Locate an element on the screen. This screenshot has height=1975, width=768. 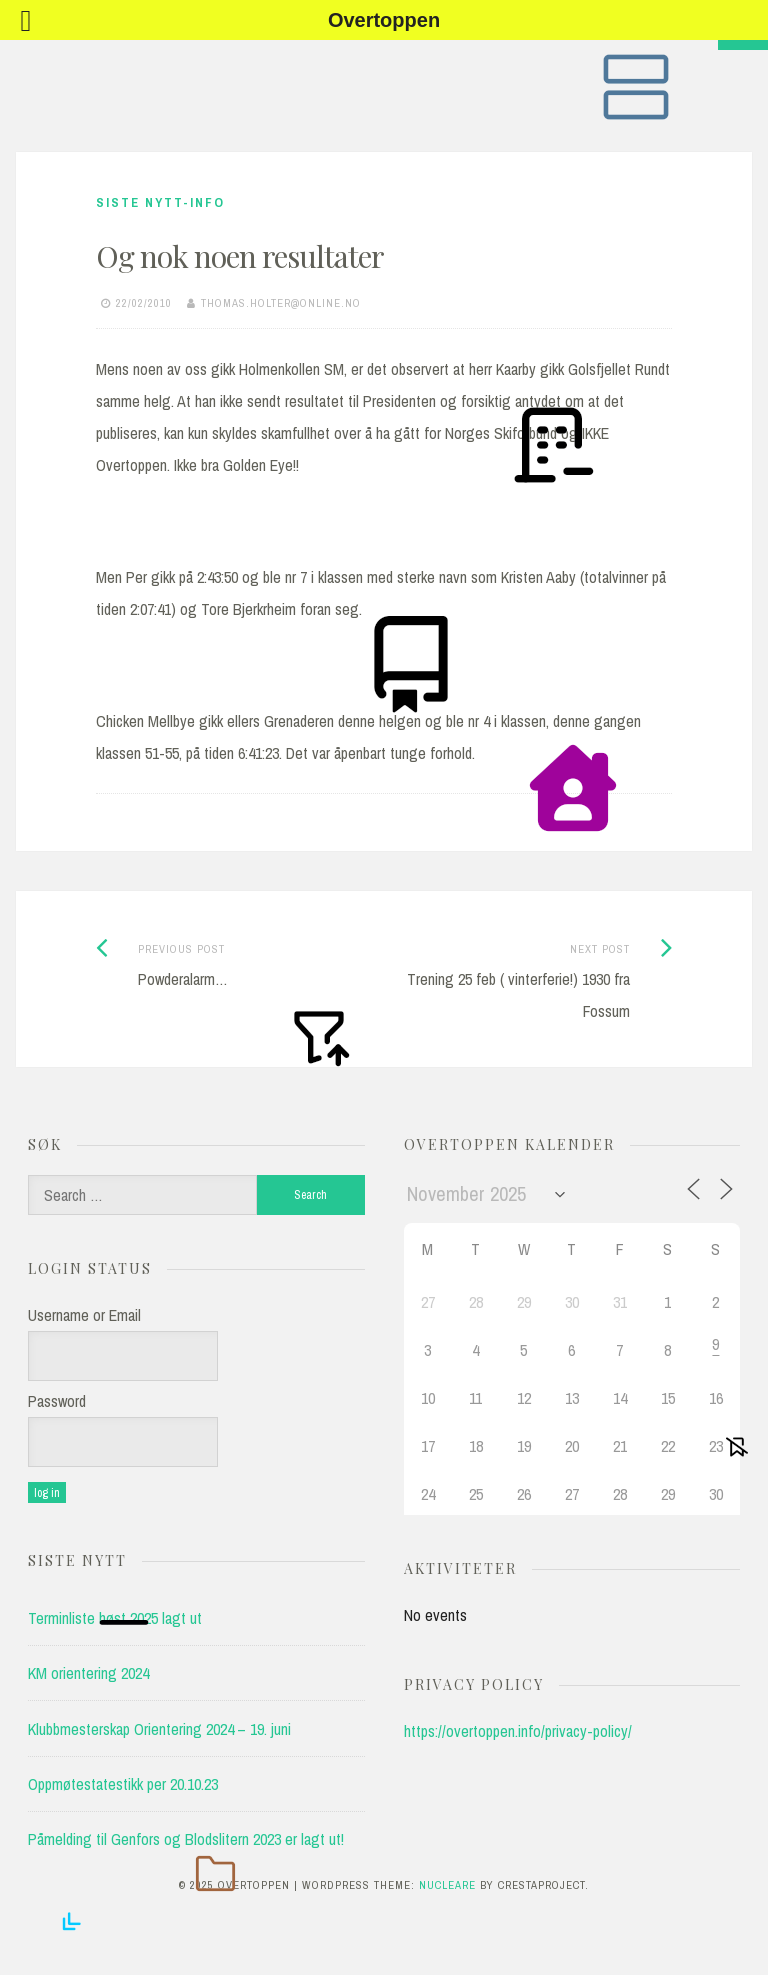
view home or family account settings is located at coordinates (573, 788).